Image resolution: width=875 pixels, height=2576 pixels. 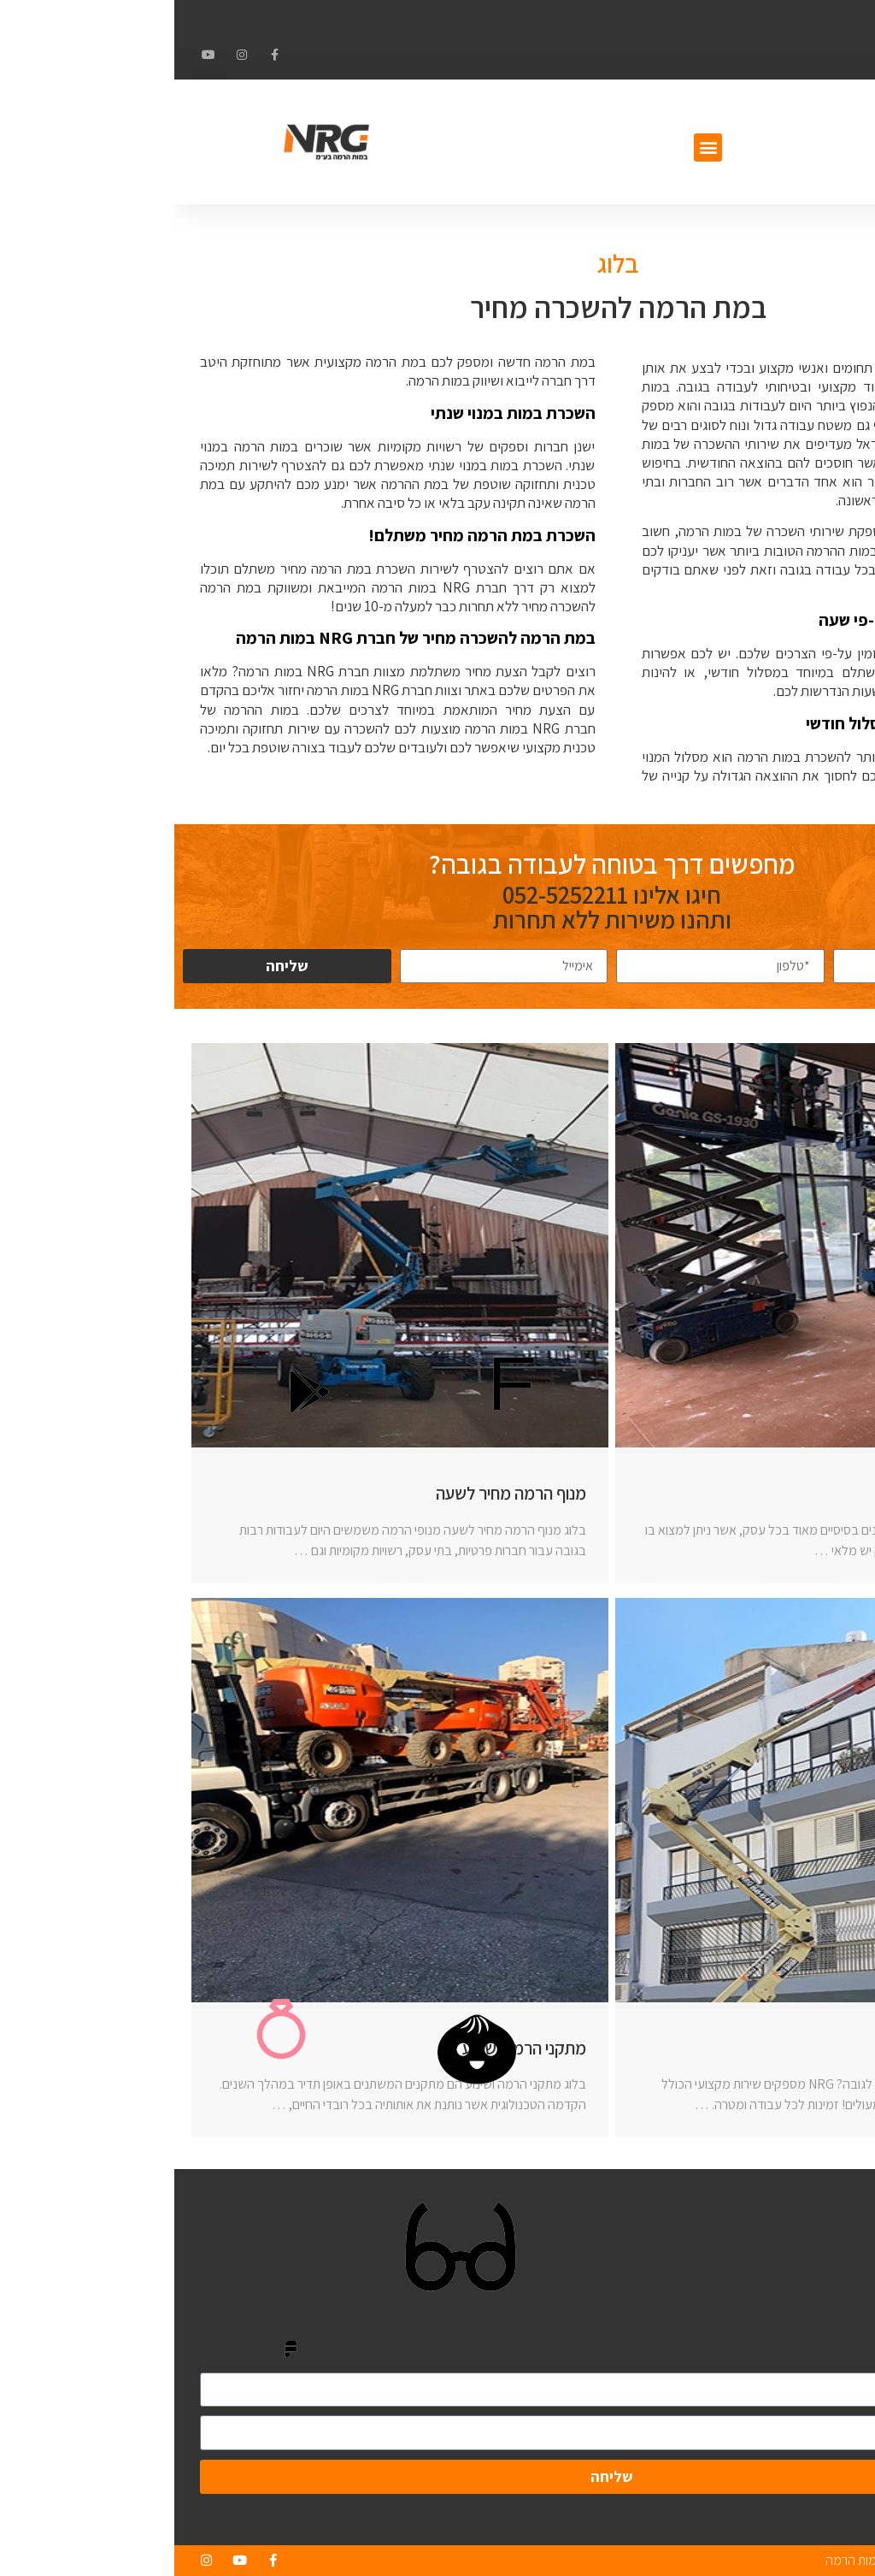 What do you see at coordinates (461, 2251) in the screenshot?
I see `enable reading or accessibility mode` at bounding box center [461, 2251].